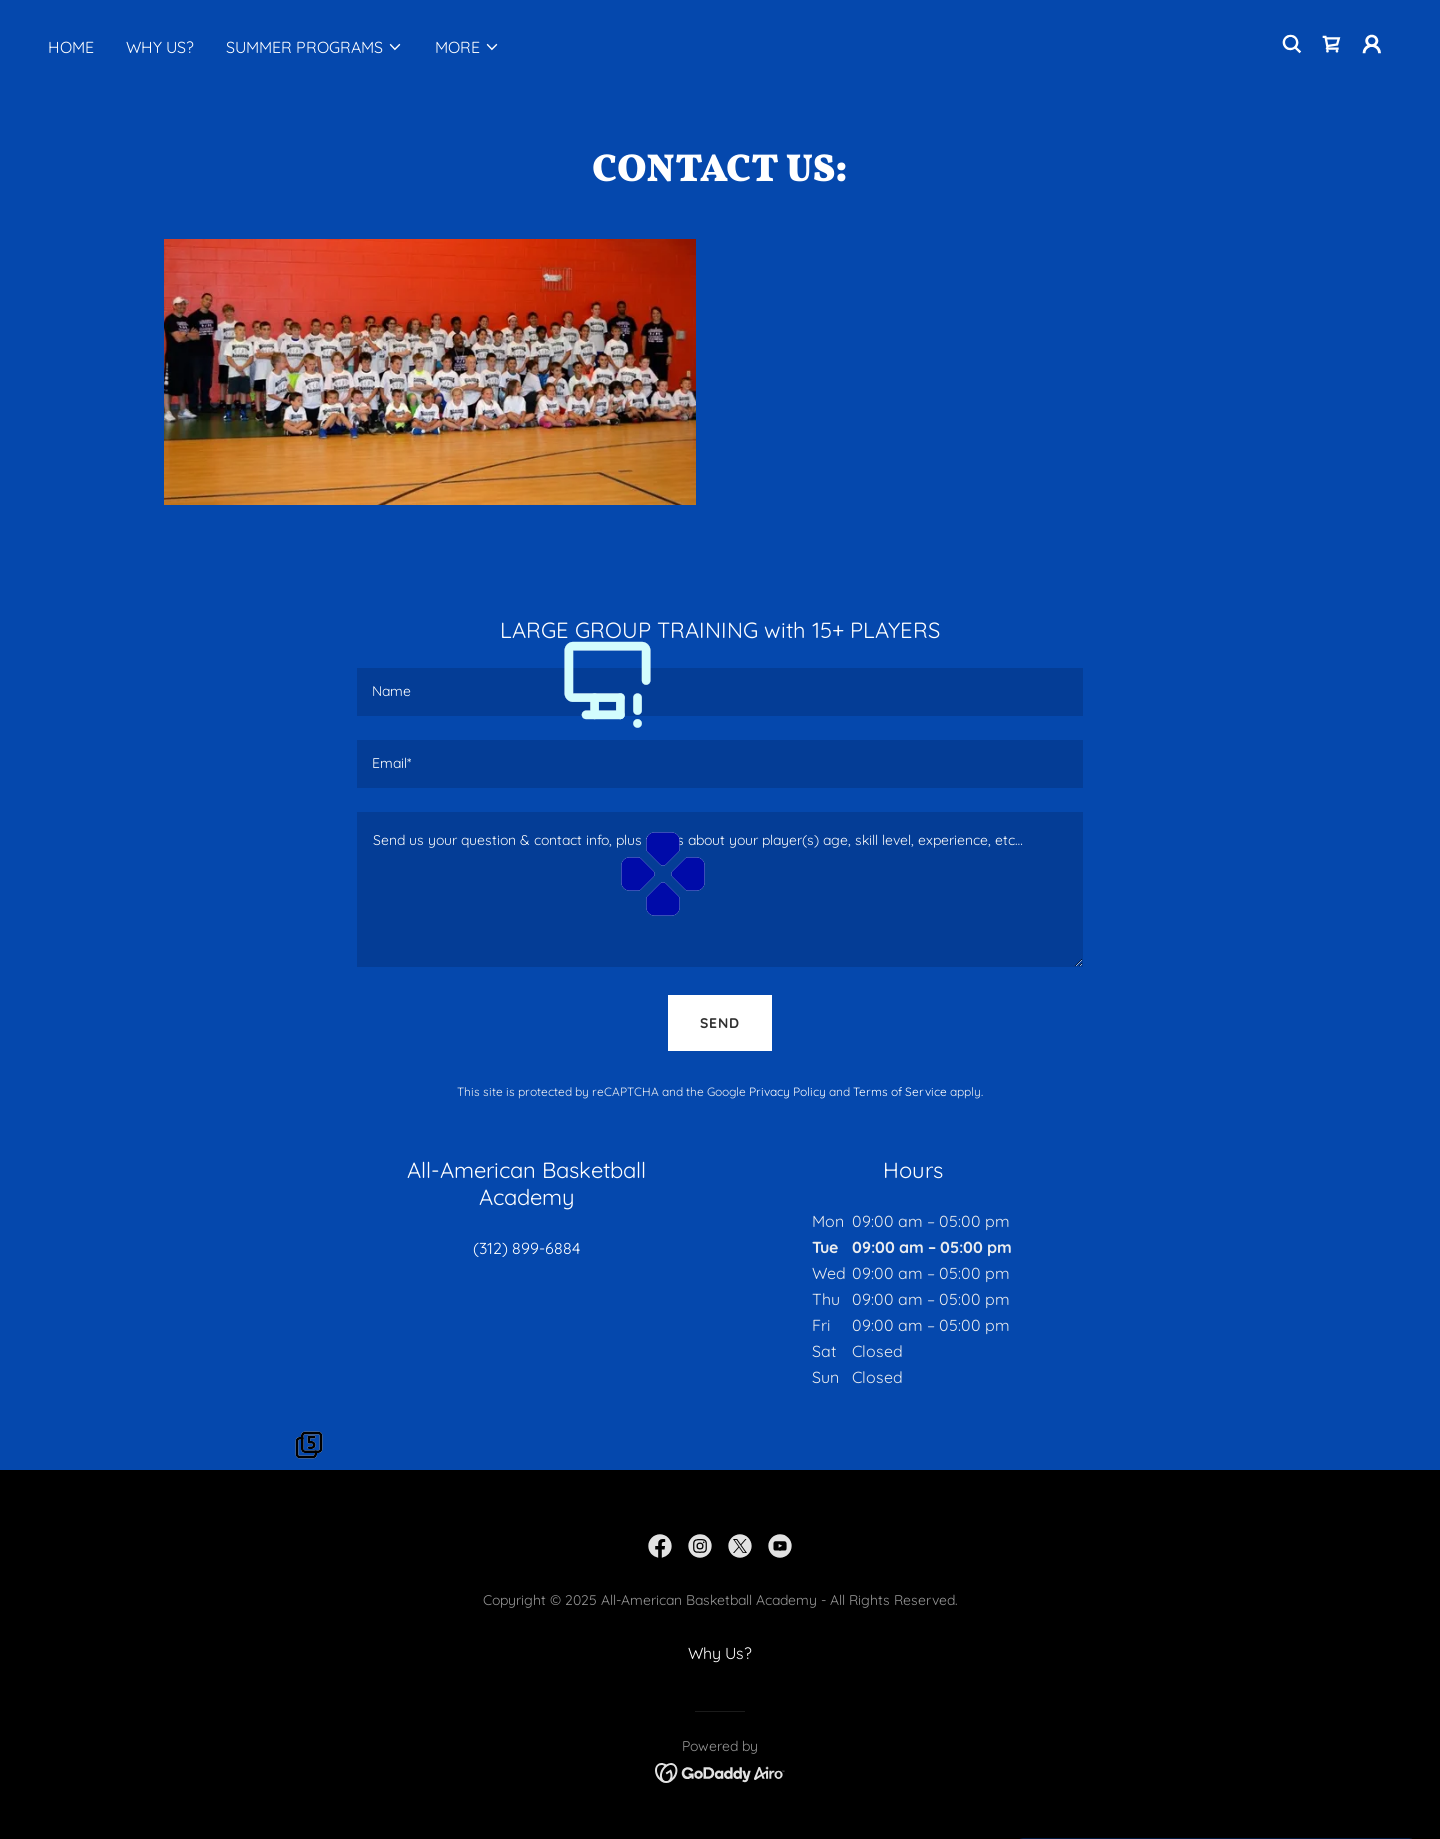 The width and height of the screenshot is (1440, 1839). Describe the element at coordinates (309, 1445) in the screenshot. I see `view 5 stacked items or layers` at that location.